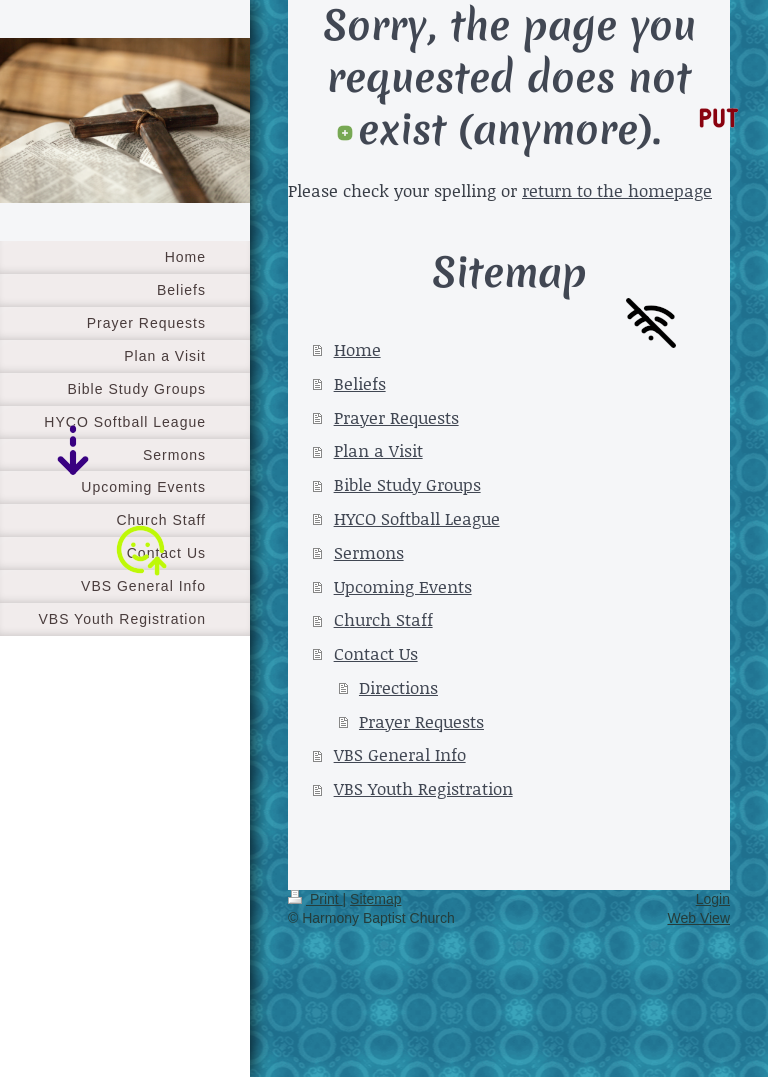 Image resolution: width=768 pixels, height=1077 pixels. I want to click on indicates wifi is disabled or unavailable, so click(651, 323).